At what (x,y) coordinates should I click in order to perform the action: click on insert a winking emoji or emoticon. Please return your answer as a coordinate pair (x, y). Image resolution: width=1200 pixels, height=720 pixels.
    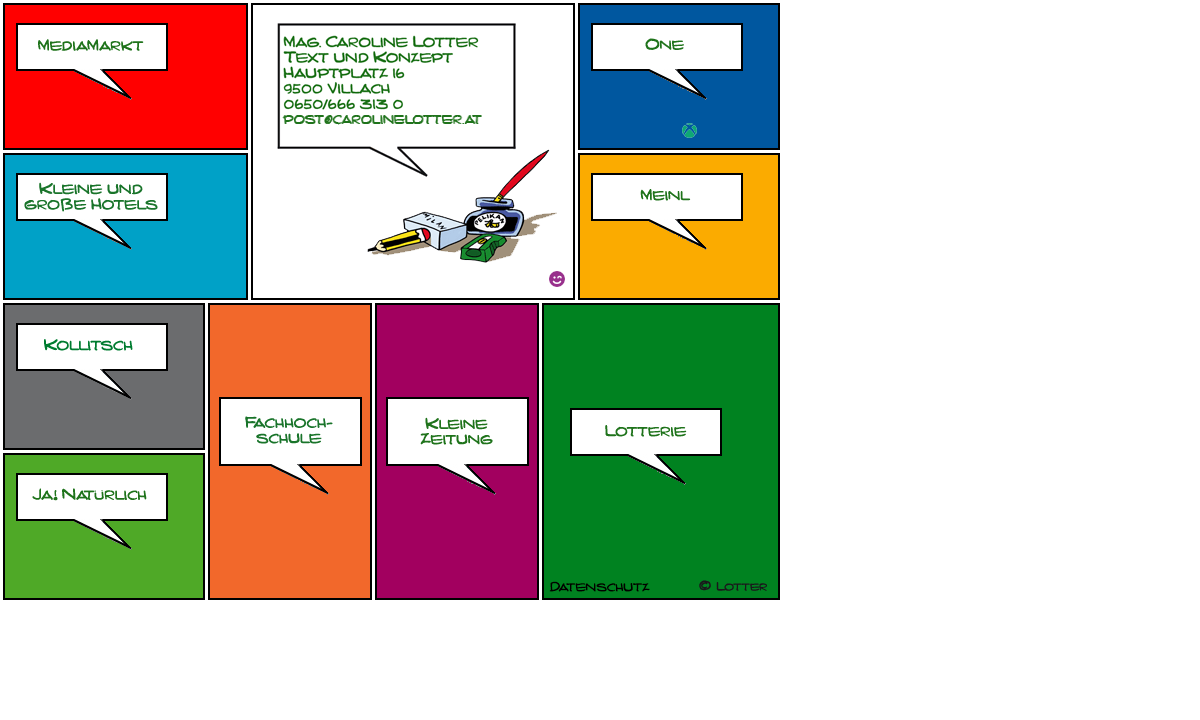
    Looking at the image, I should click on (557, 279).